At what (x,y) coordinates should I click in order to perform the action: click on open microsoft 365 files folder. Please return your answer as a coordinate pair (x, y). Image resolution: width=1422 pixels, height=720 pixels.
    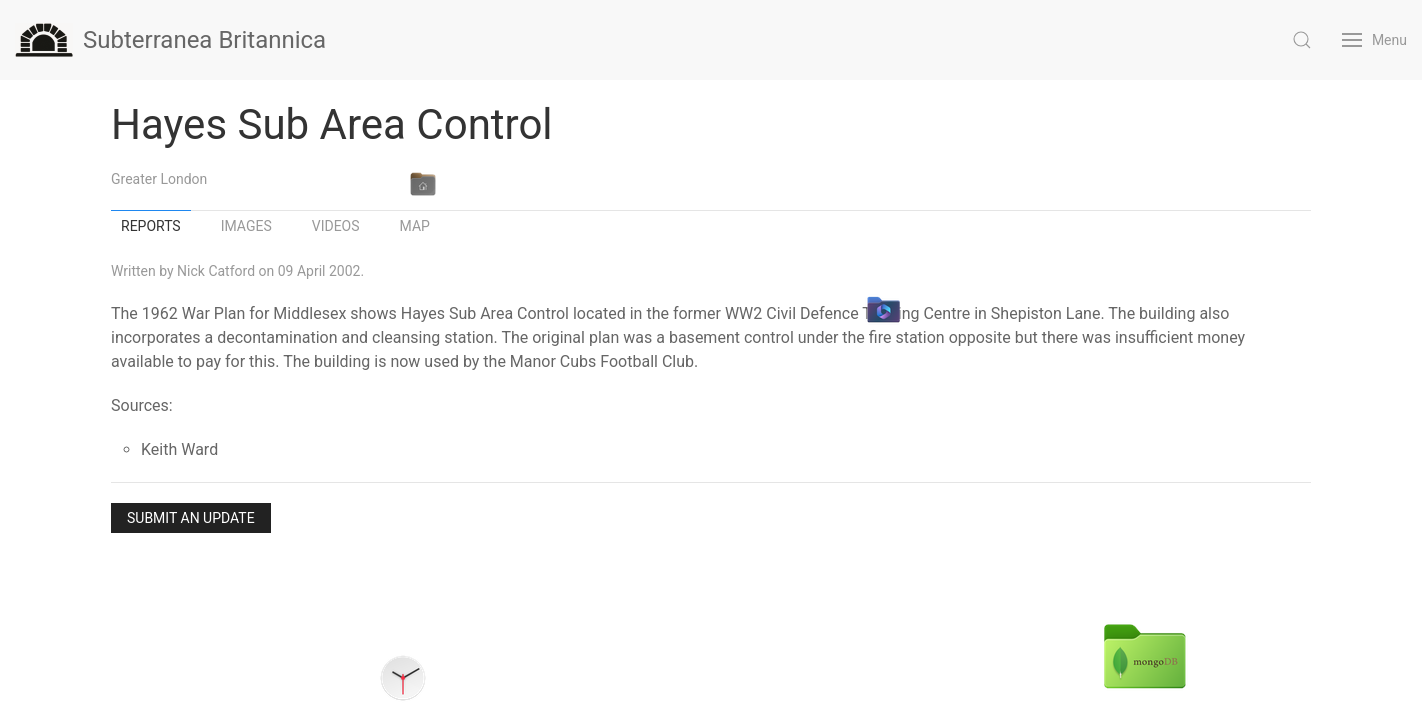
    Looking at the image, I should click on (883, 310).